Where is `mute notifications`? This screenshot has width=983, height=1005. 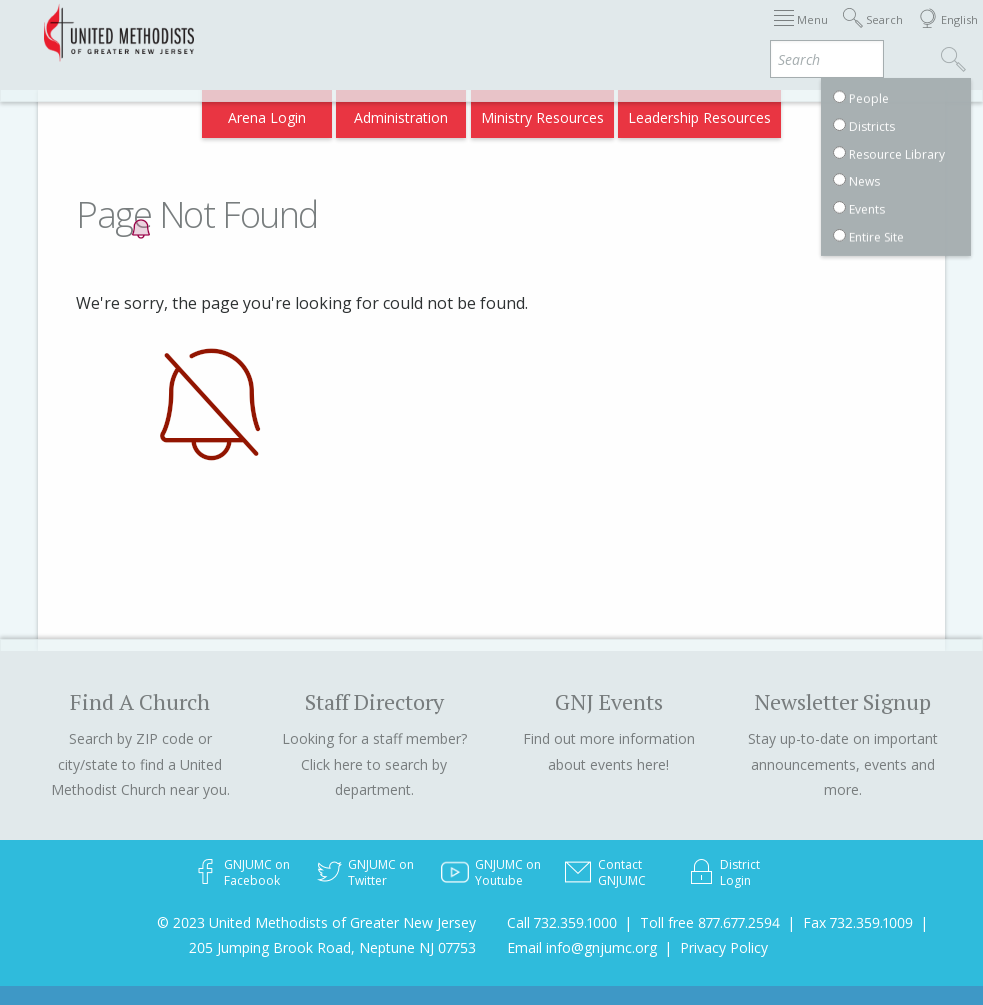
mute notifications is located at coordinates (211, 404).